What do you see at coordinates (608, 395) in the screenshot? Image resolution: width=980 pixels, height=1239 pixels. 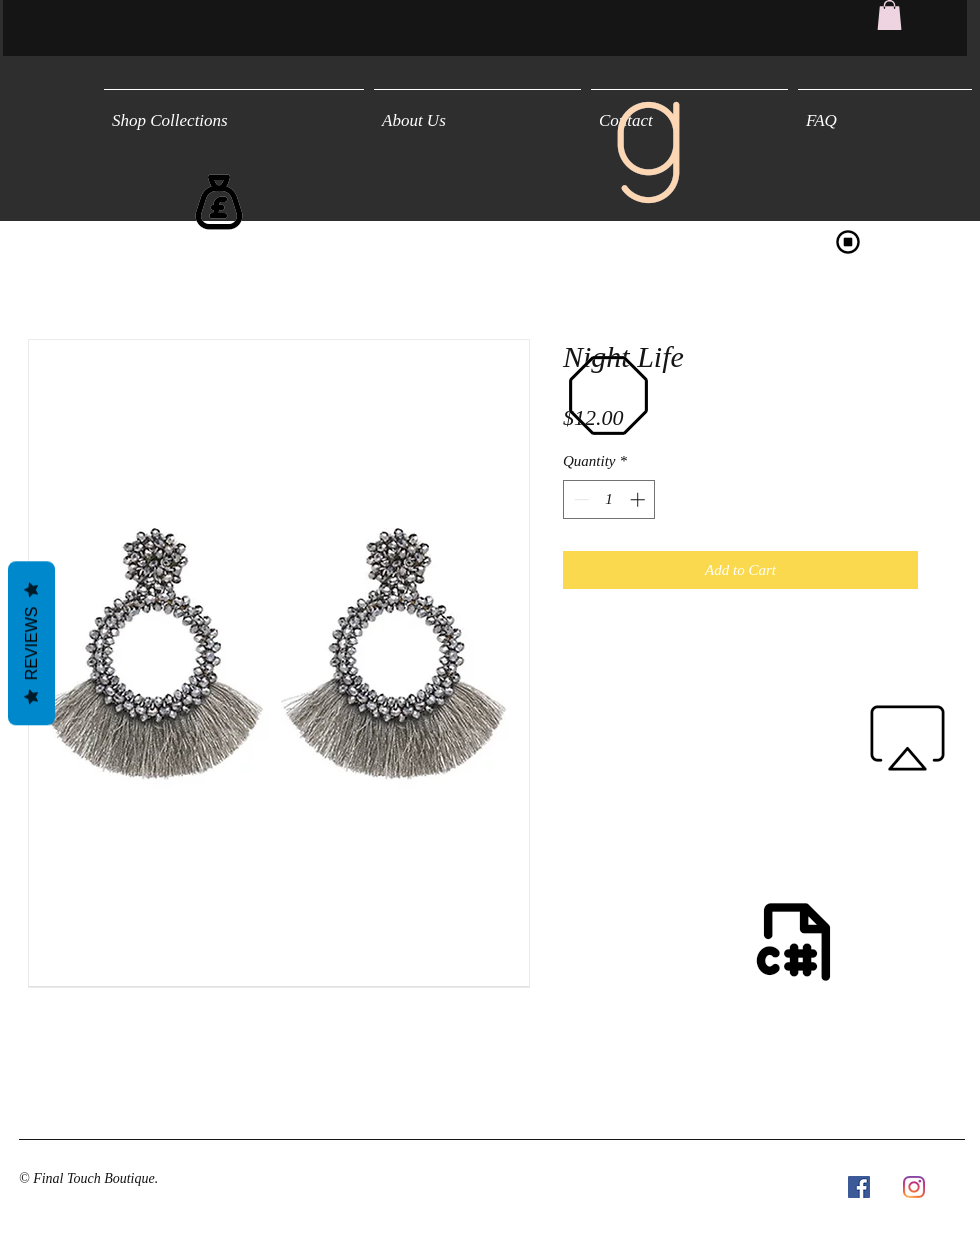 I see `stop or warning indicator` at bounding box center [608, 395].